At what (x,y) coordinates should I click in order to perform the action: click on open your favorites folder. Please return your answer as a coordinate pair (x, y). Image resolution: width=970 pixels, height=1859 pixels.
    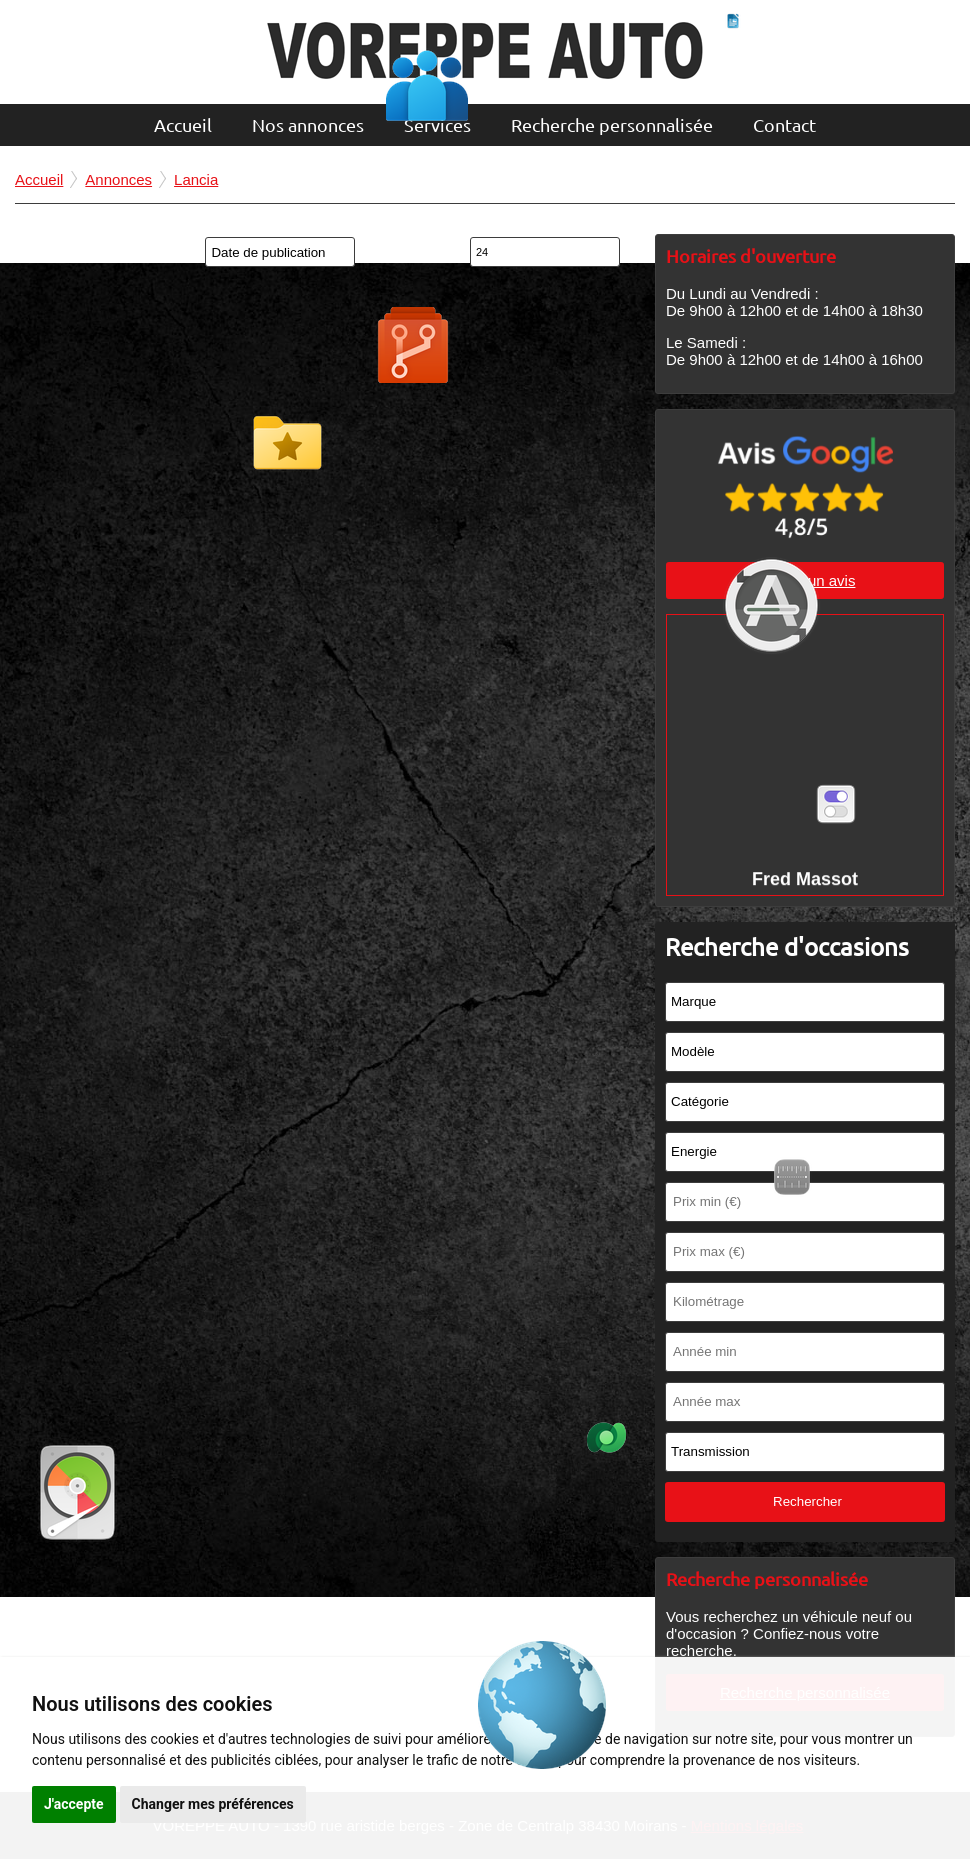
    Looking at the image, I should click on (287, 444).